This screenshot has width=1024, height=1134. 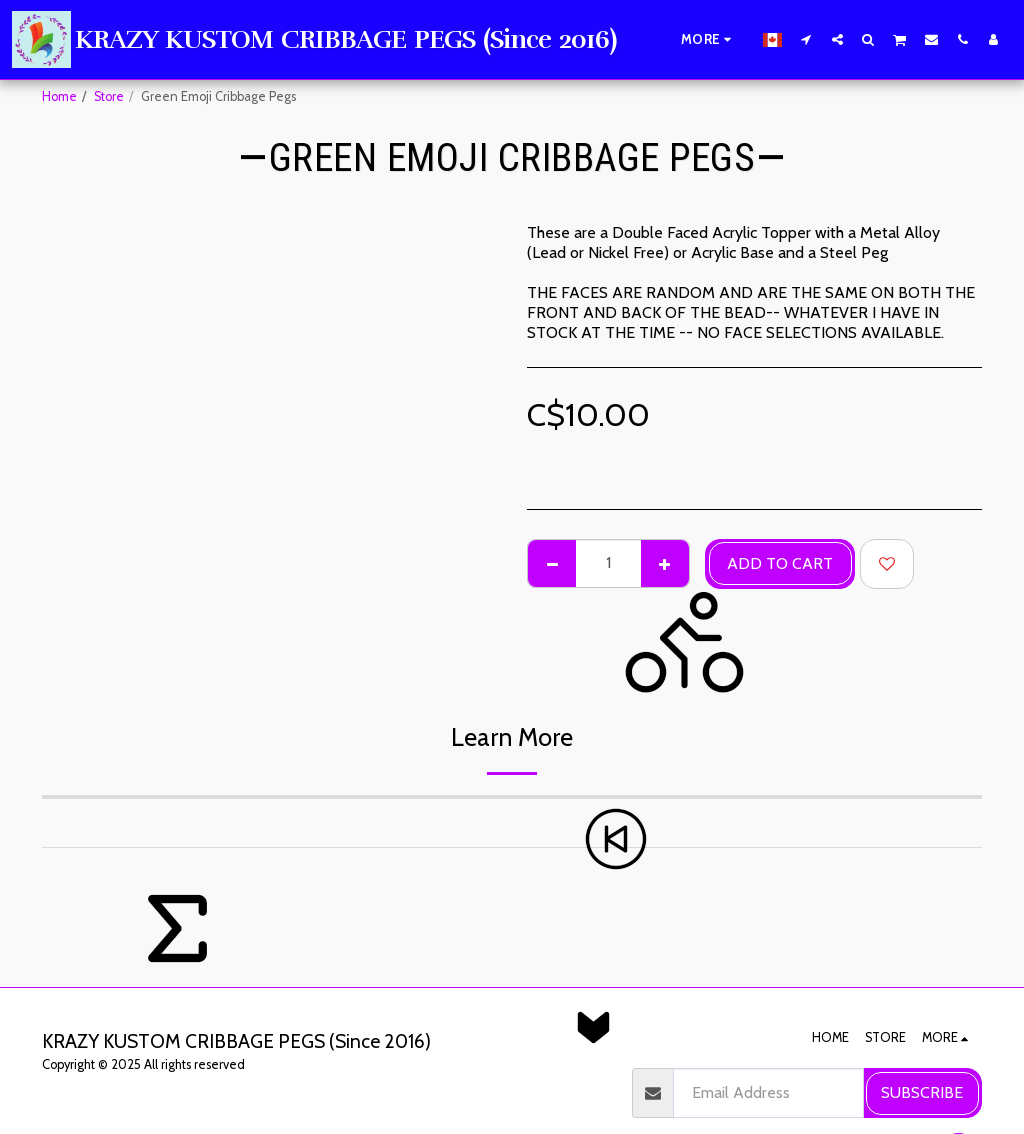 What do you see at coordinates (177, 928) in the screenshot?
I see `calculate the sum of selected values` at bounding box center [177, 928].